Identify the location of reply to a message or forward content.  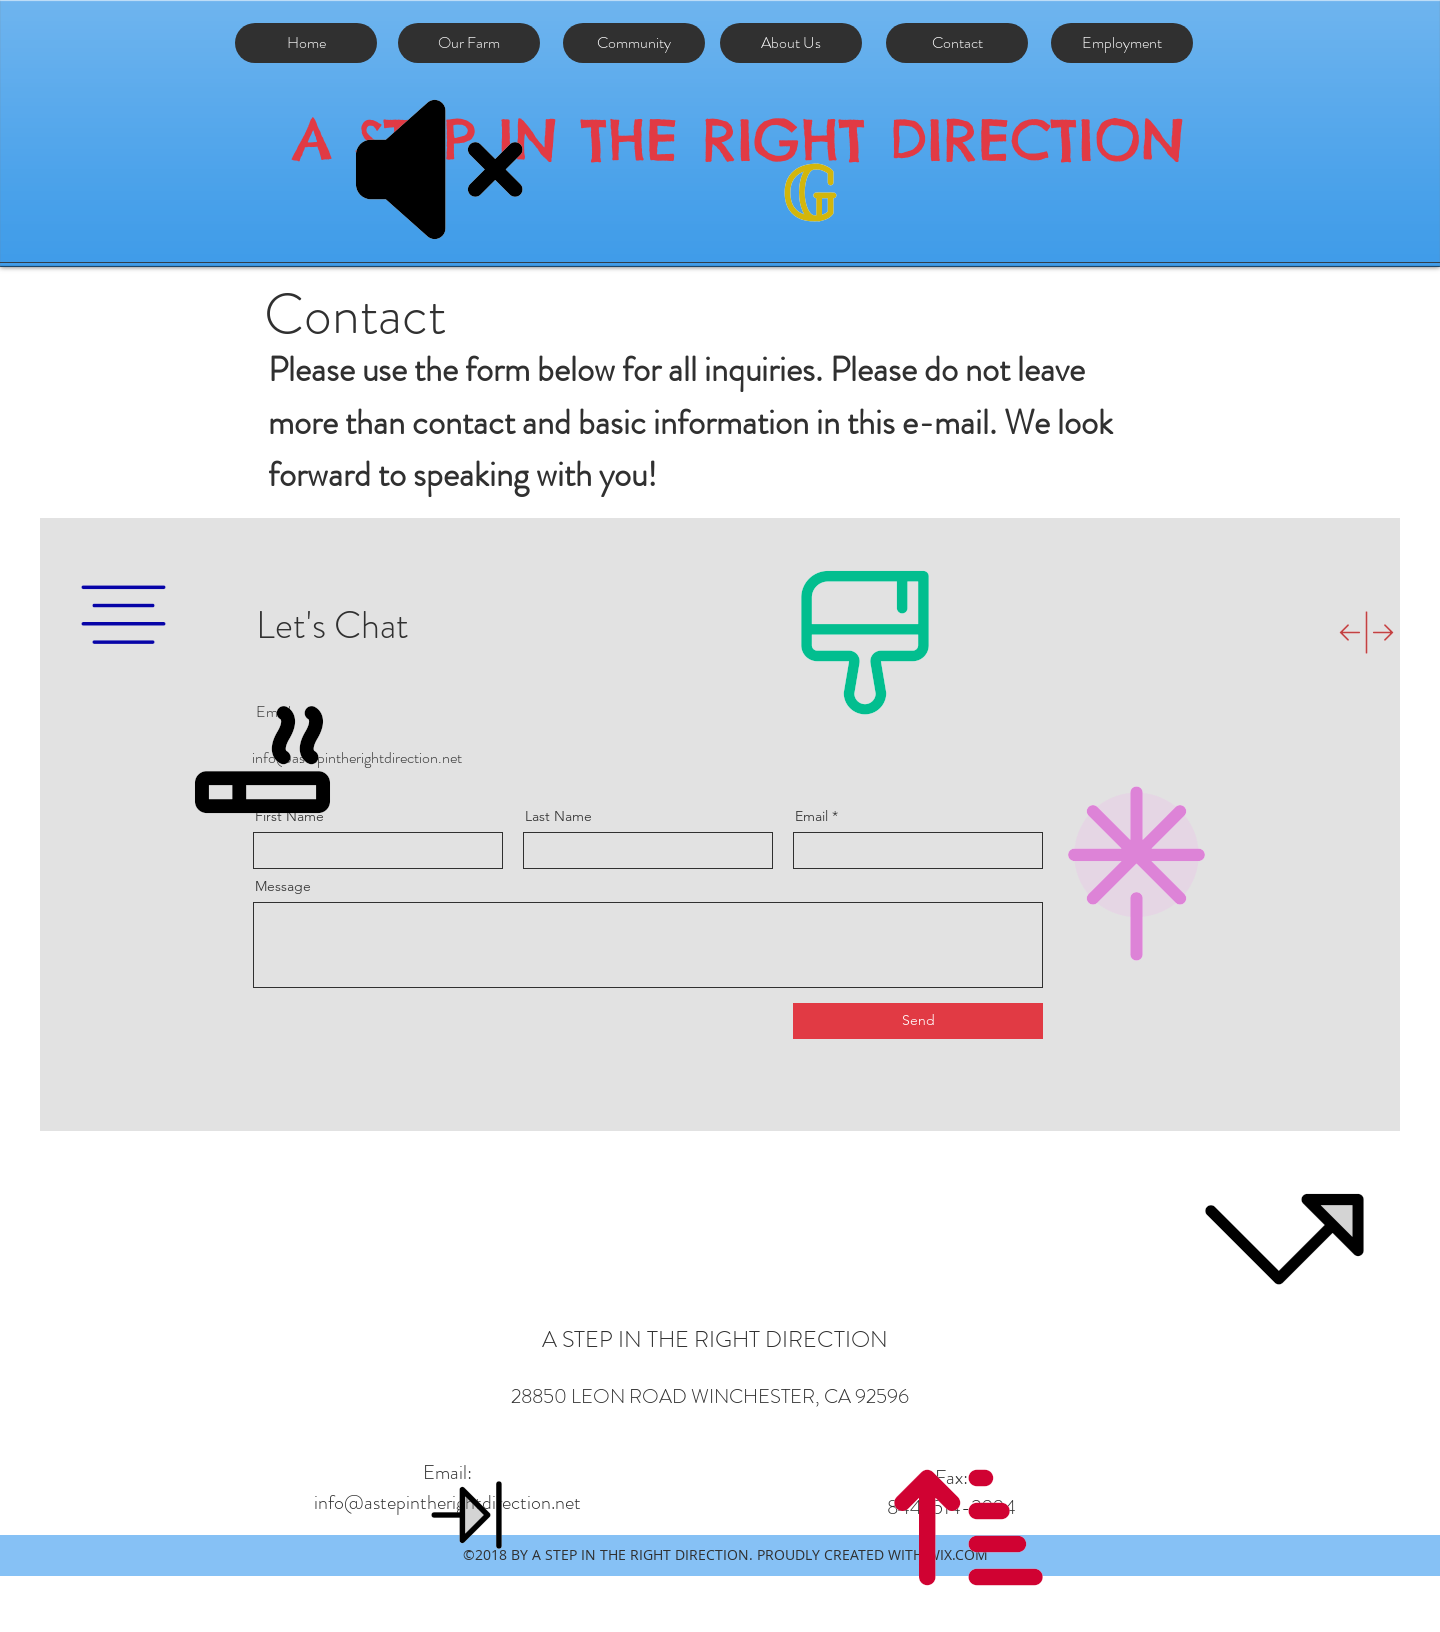
(1284, 1233).